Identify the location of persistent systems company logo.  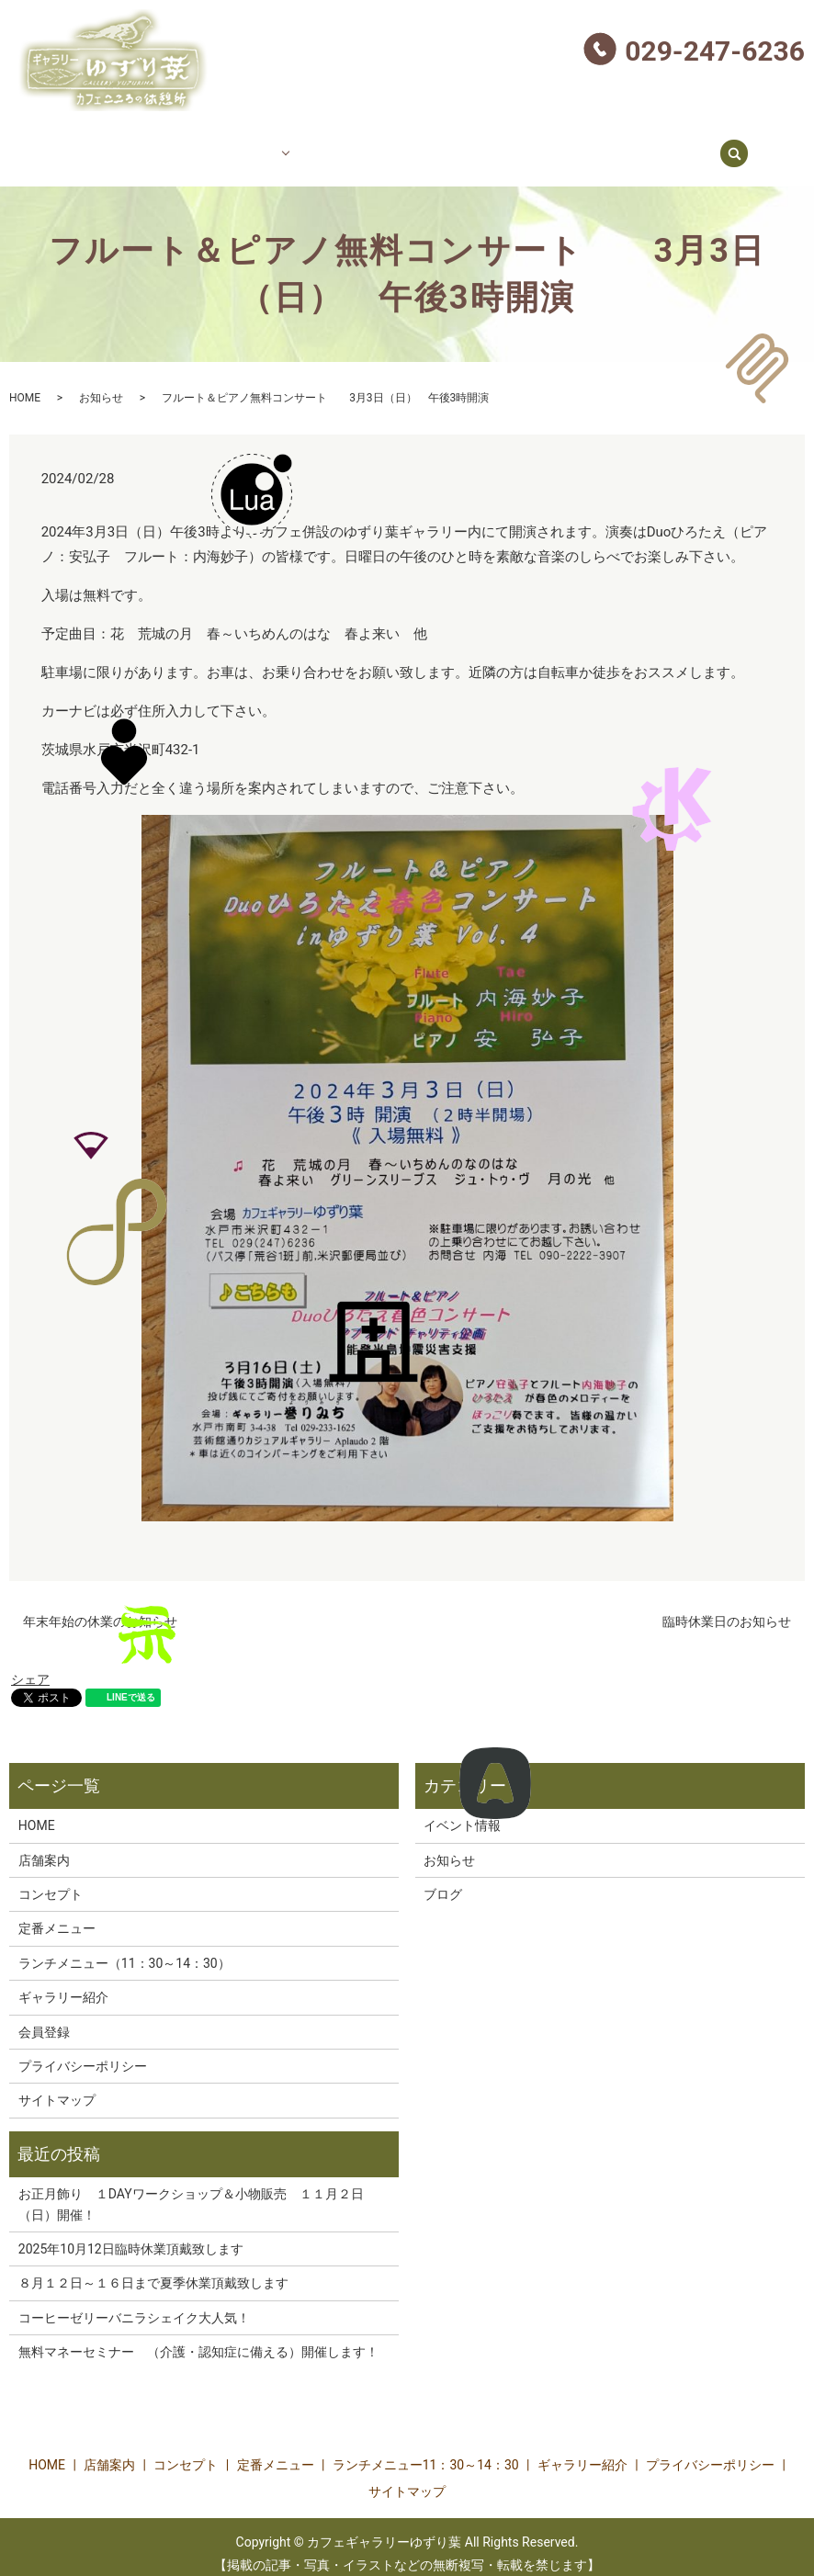
(117, 1232).